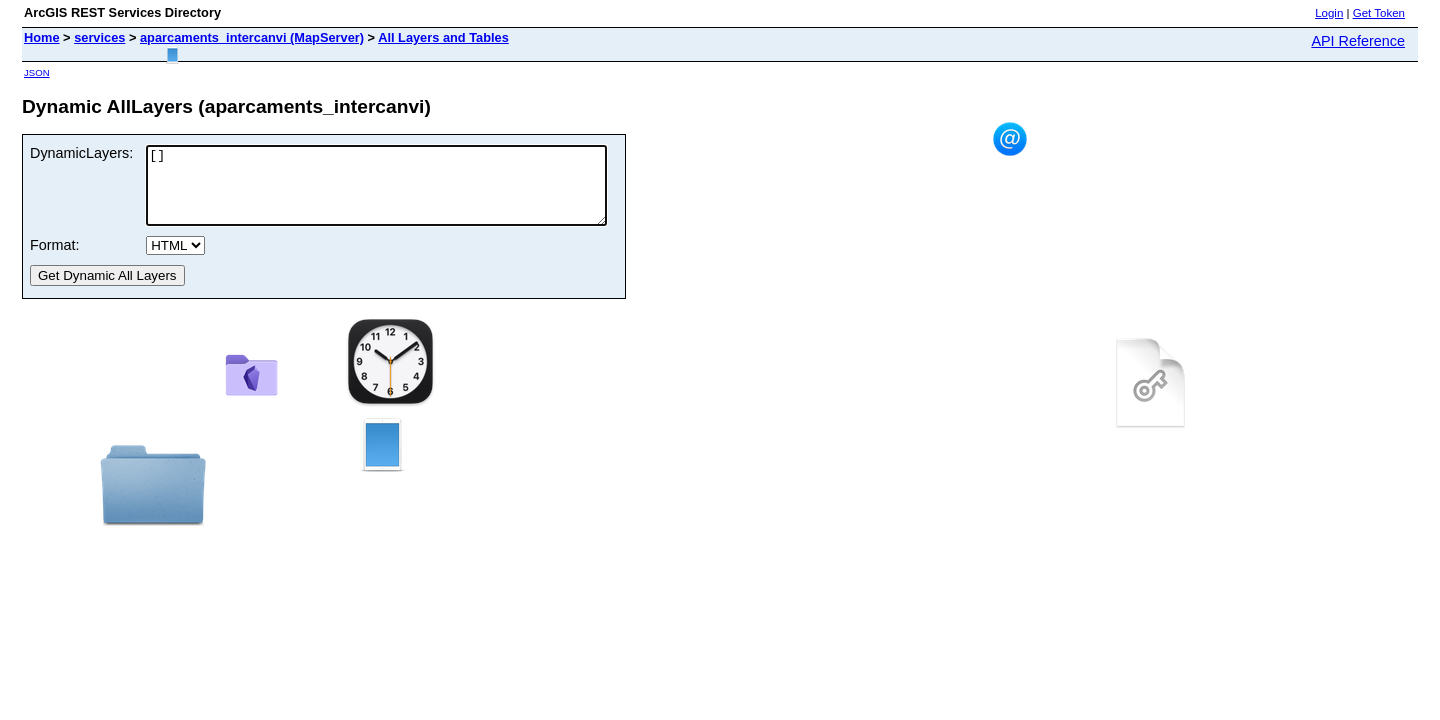 The image size is (1440, 720). Describe the element at coordinates (172, 53) in the screenshot. I see `iPad Mini 3 device with cellular connectivity` at that location.